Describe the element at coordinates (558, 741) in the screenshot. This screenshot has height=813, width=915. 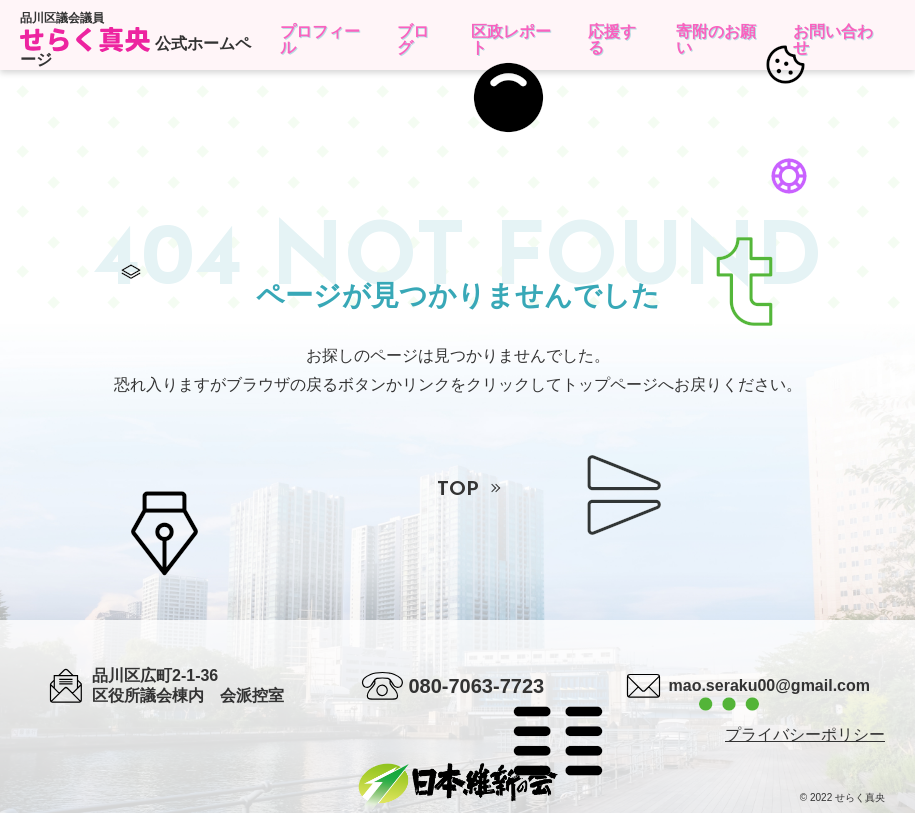
I see `switch to column view layout` at that location.